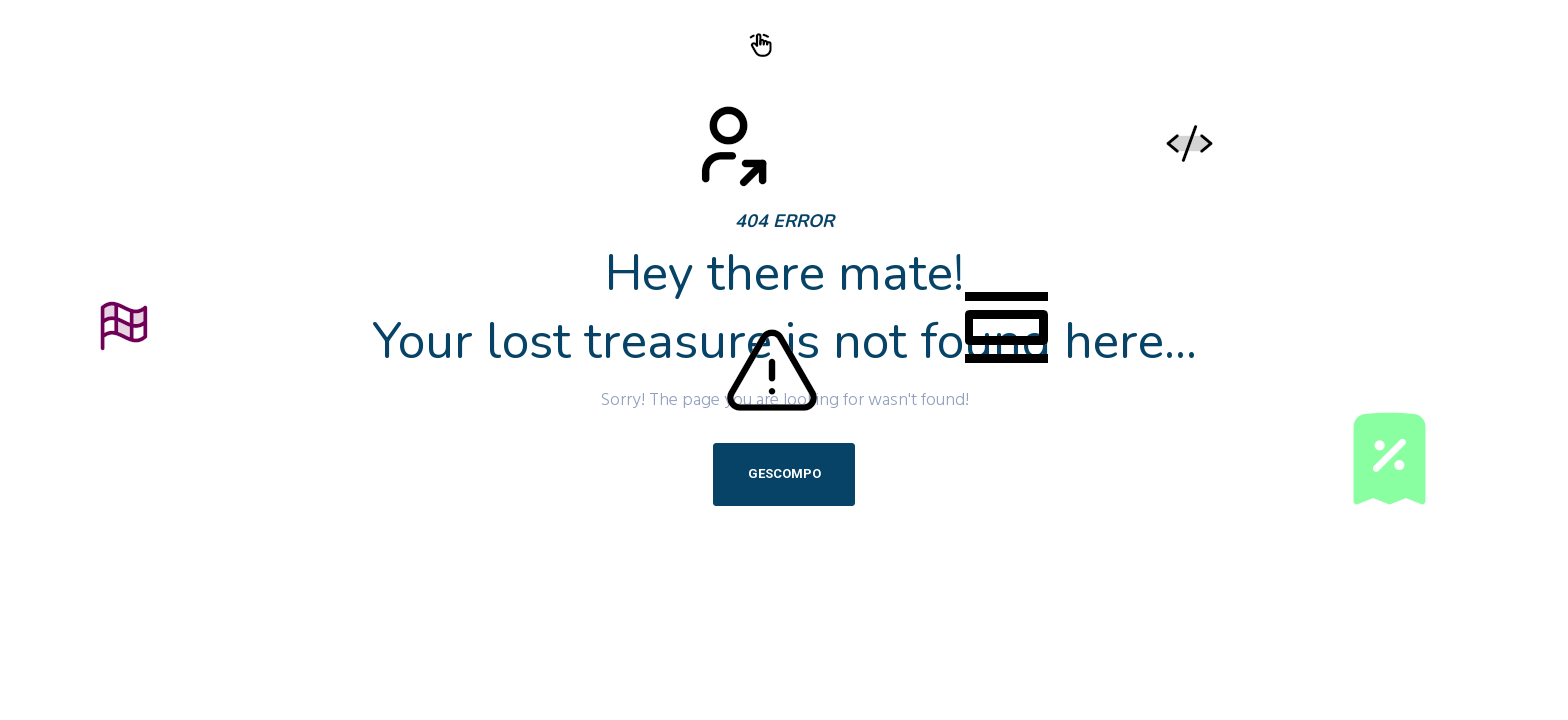  What do you see at coordinates (728, 144) in the screenshot?
I see `share a user profile` at bounding box center [728, 144].